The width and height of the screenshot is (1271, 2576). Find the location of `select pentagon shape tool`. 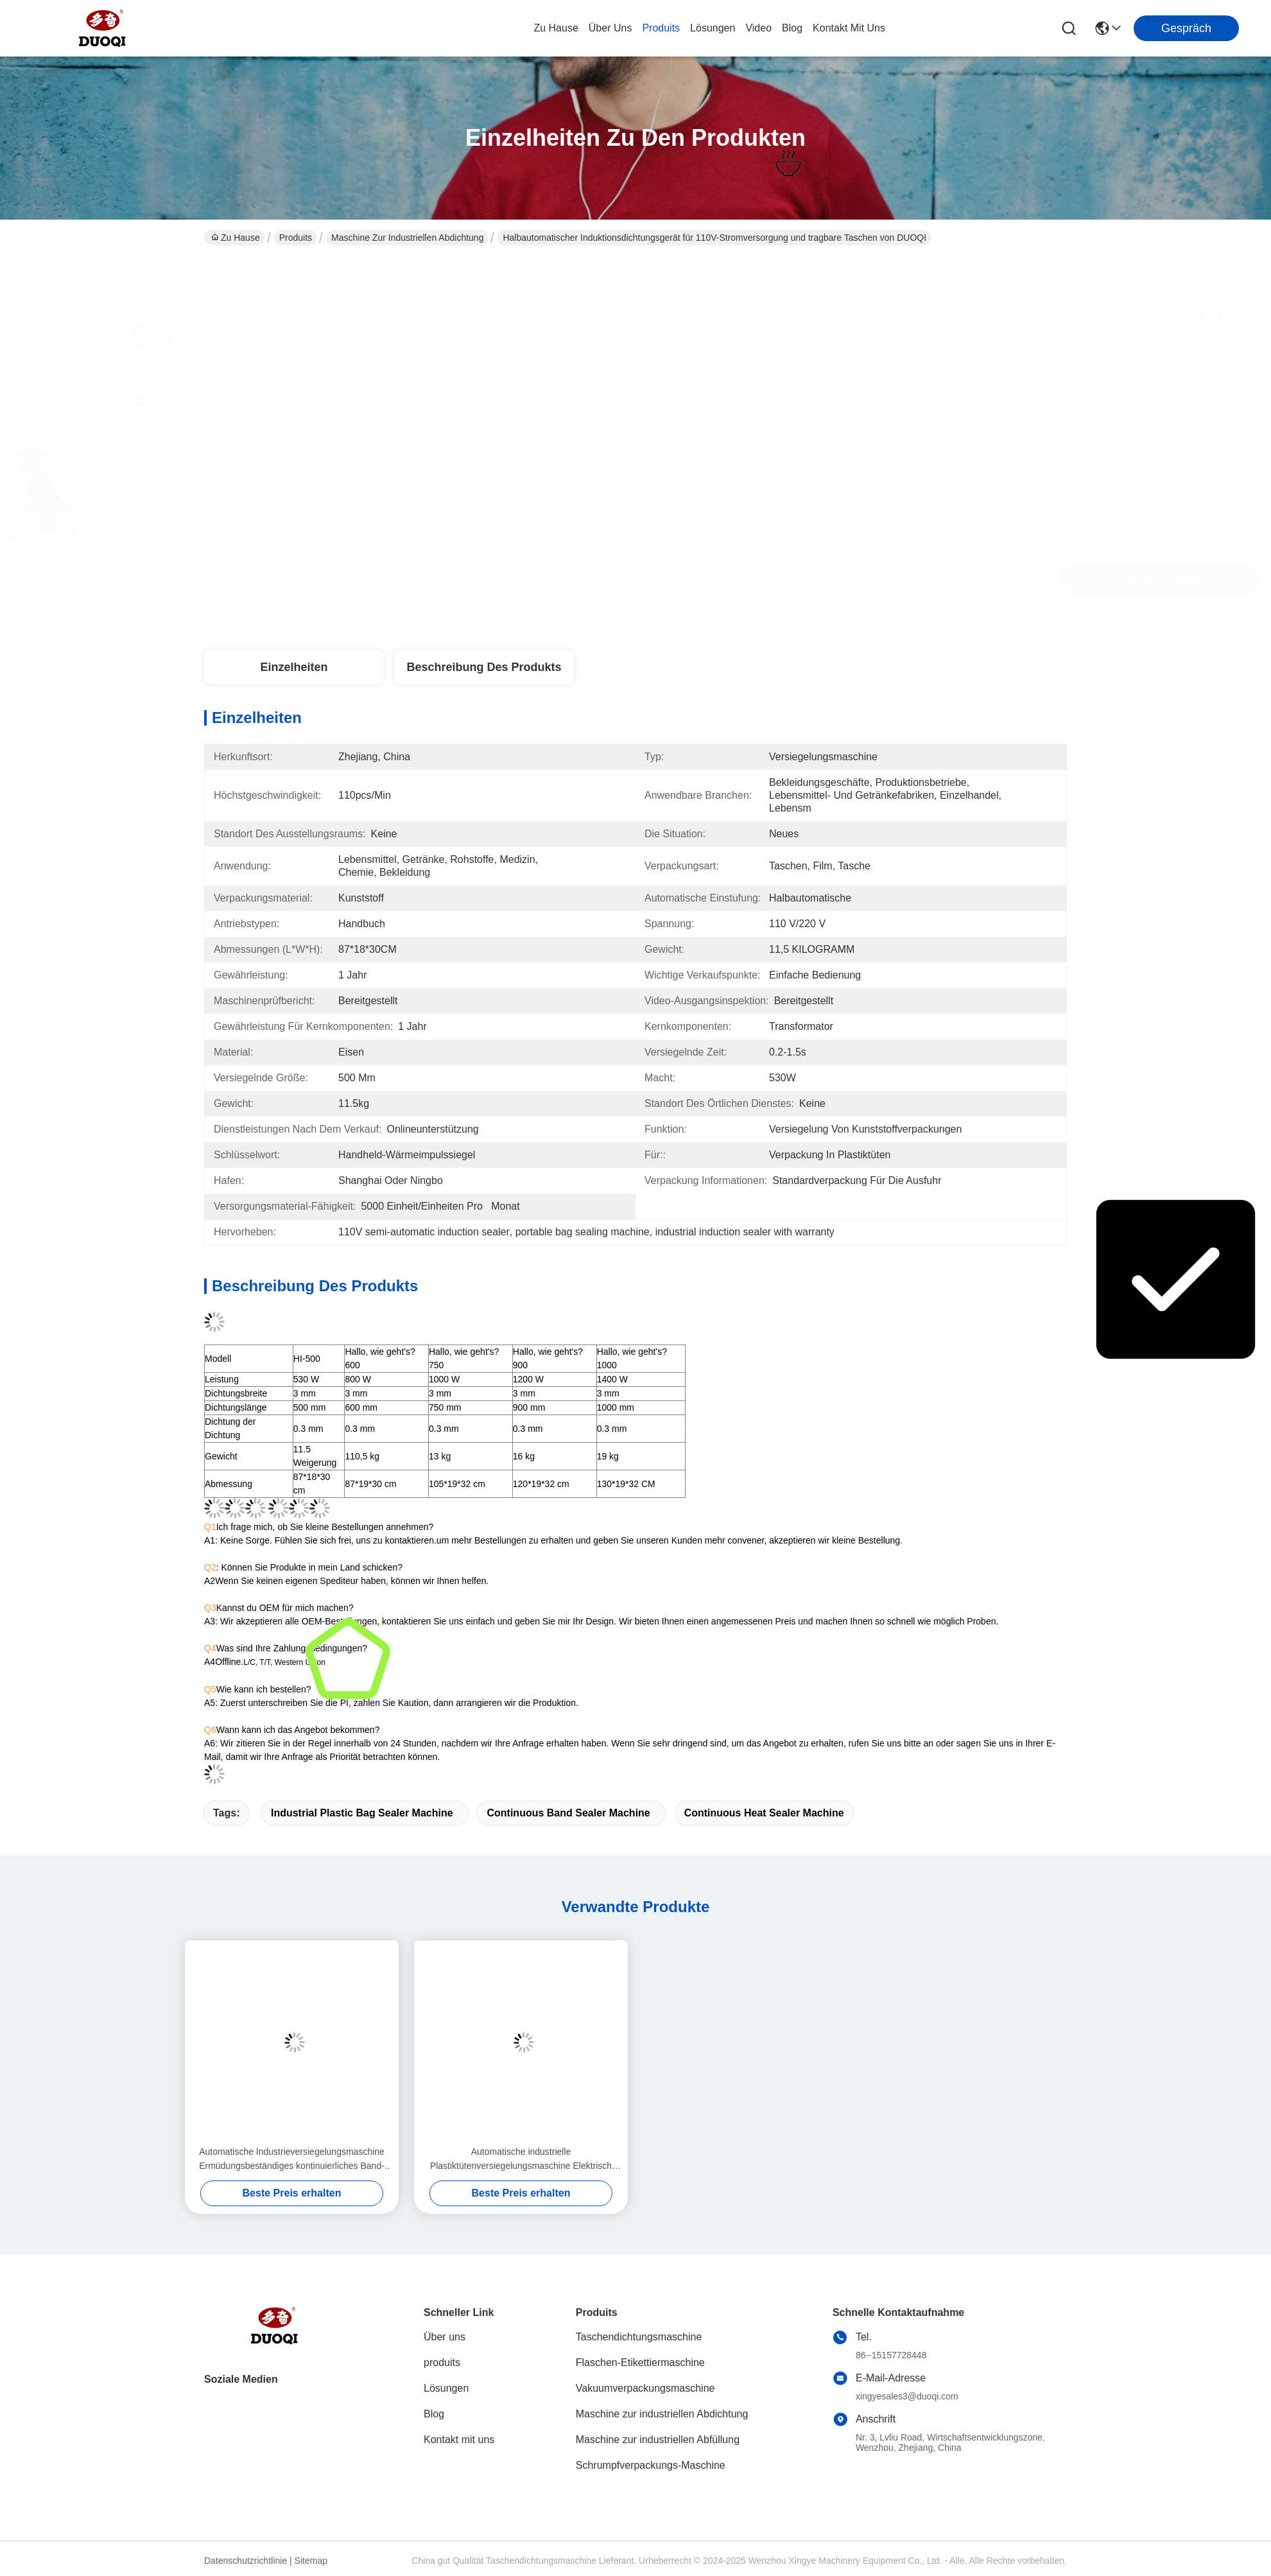

select pentagon shape tool is located at coordinates (348, 1660).